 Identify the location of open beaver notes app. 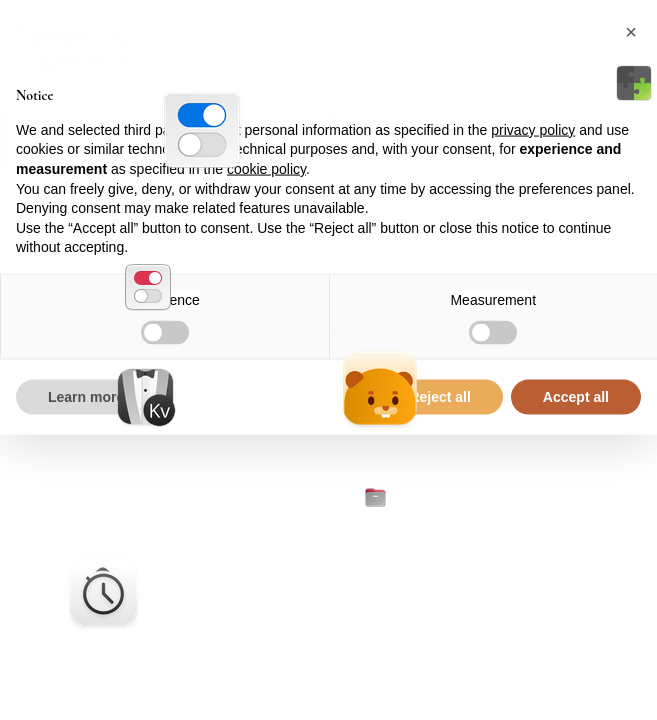
(380, 388).